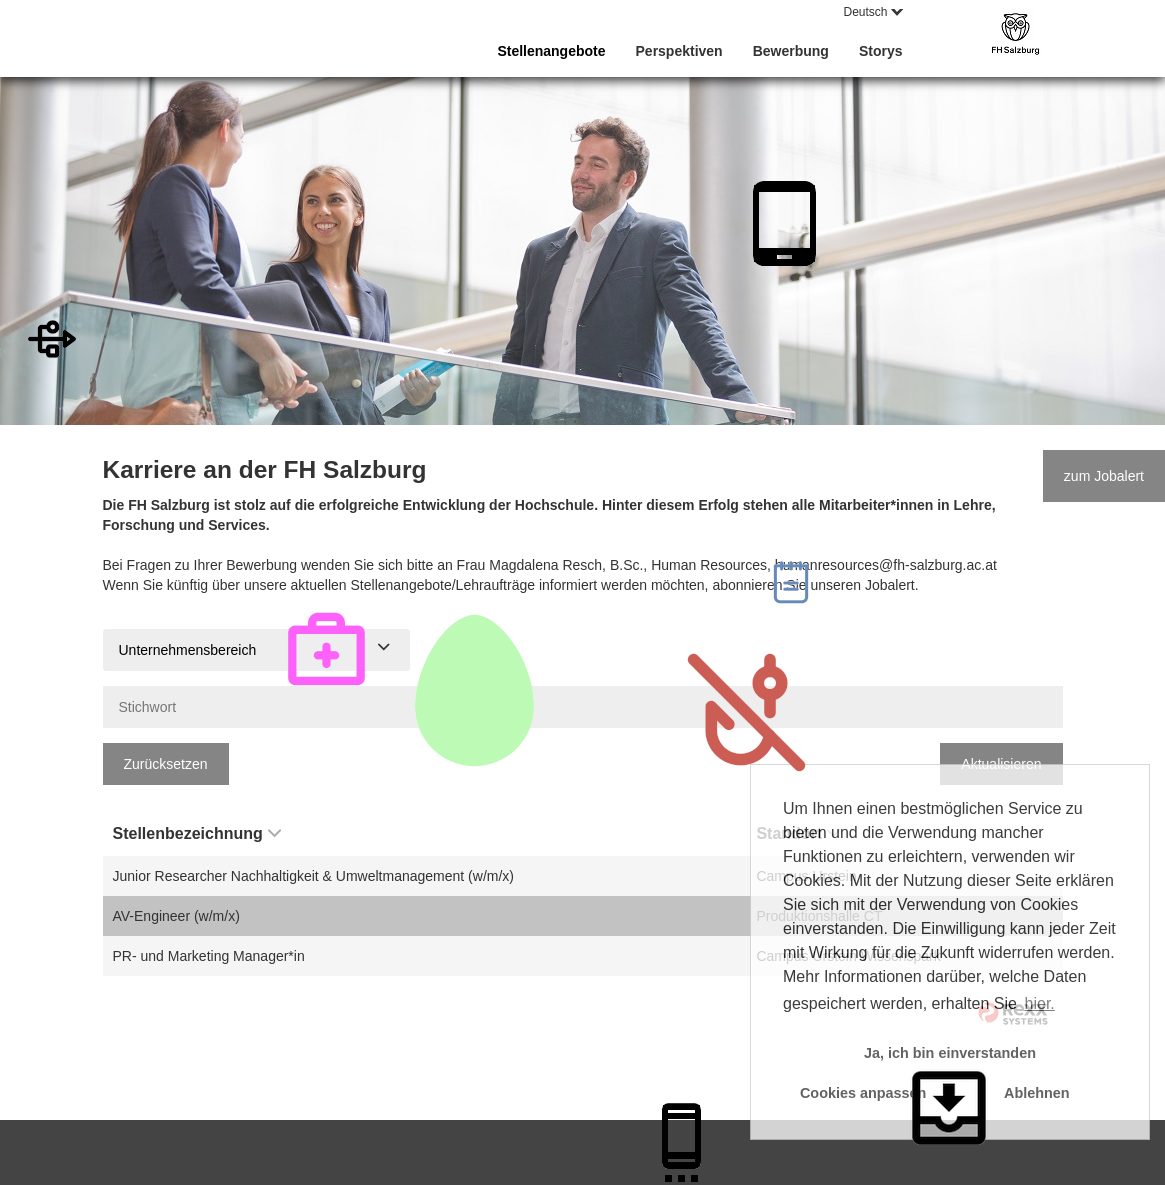 Image resolution: width=1165 pixels, height=1185 pixels. I want to click on access mobile device settings, so click(681, 1142).